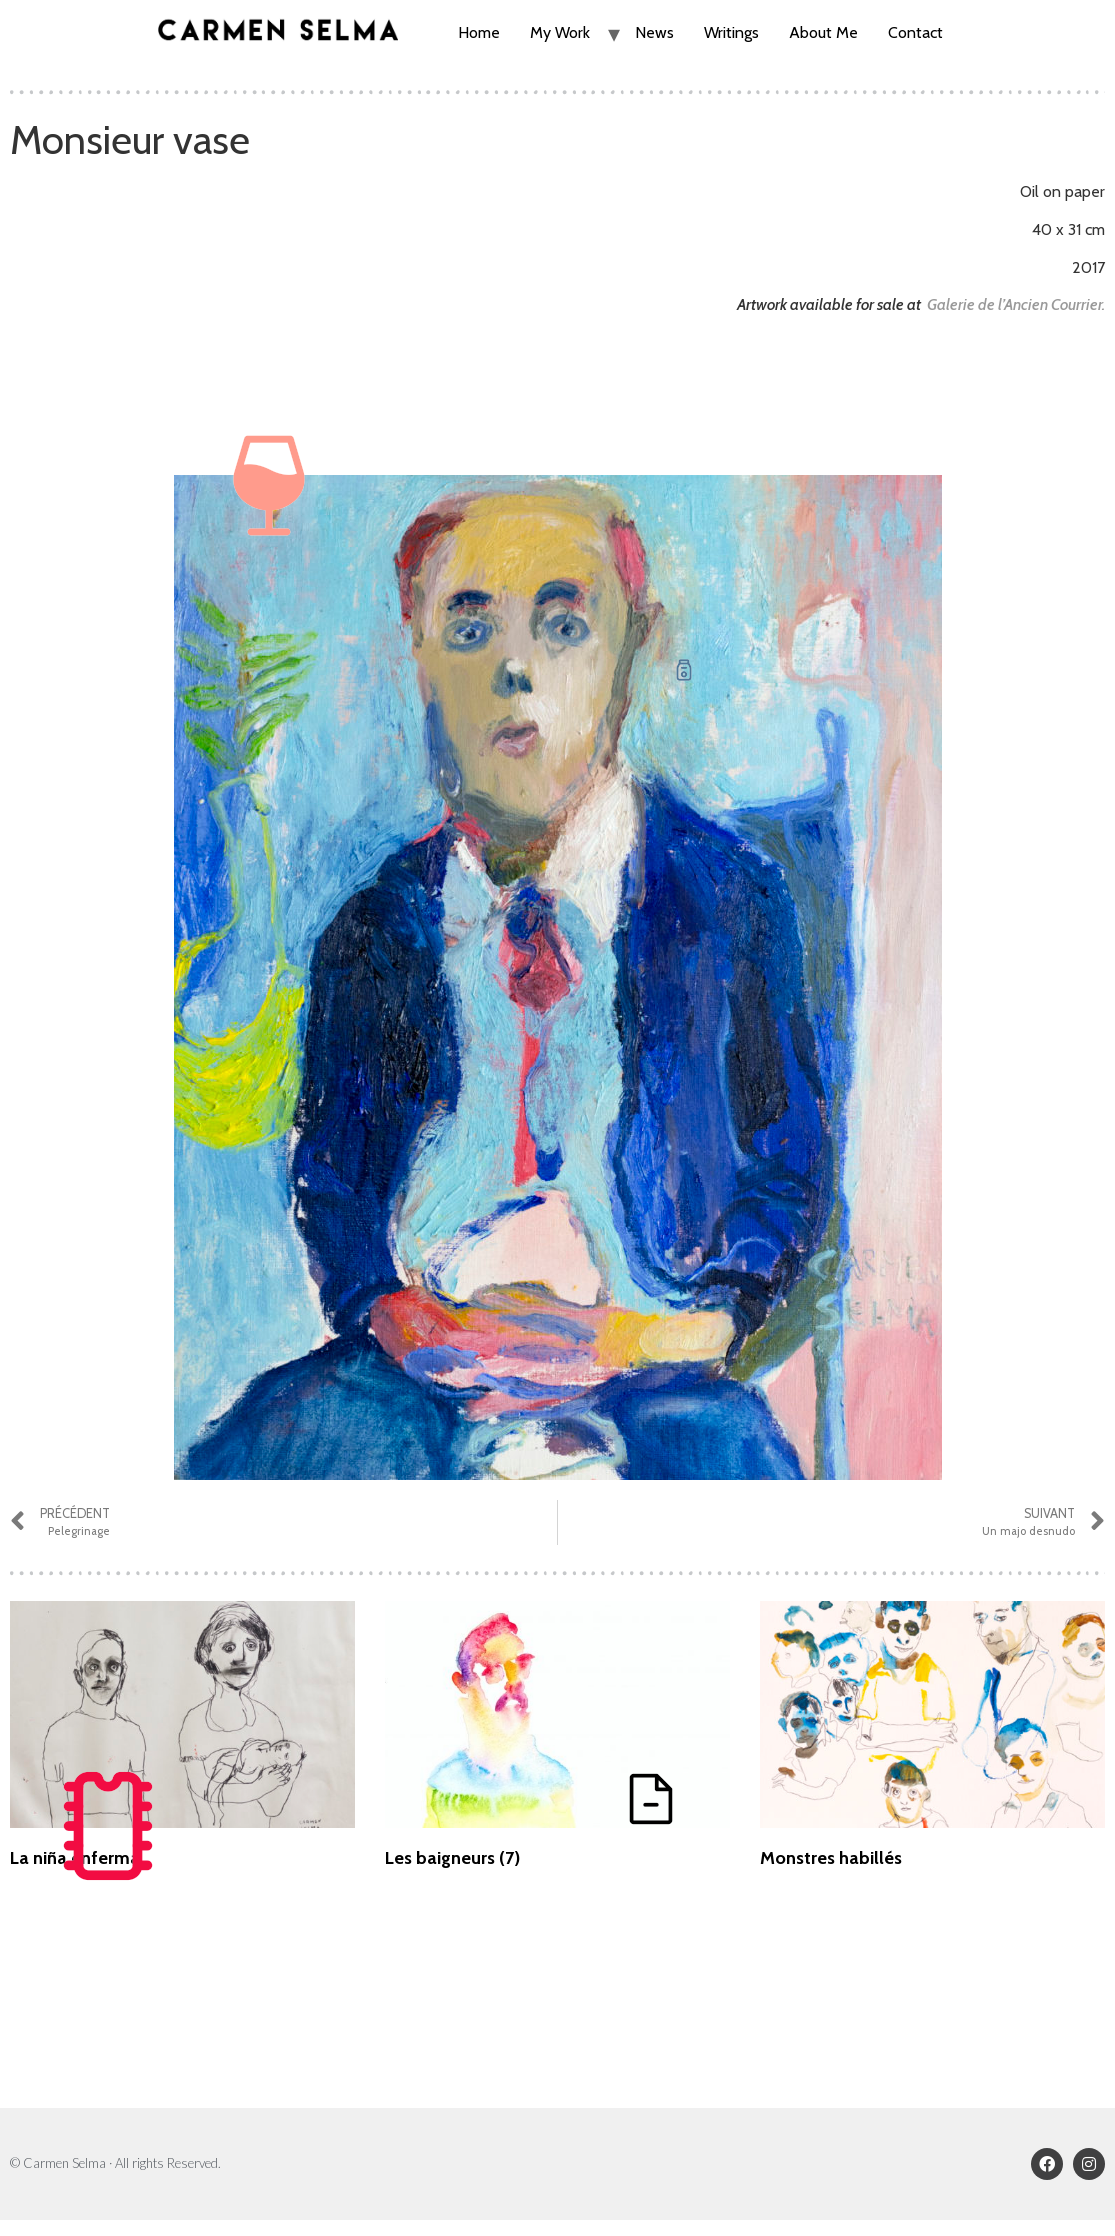 The width and height of the screenshot is (1115, 2236). Describe the element at coordinates (108, 1826) in the screenshot. I see `view processor or hardware information` at that location.